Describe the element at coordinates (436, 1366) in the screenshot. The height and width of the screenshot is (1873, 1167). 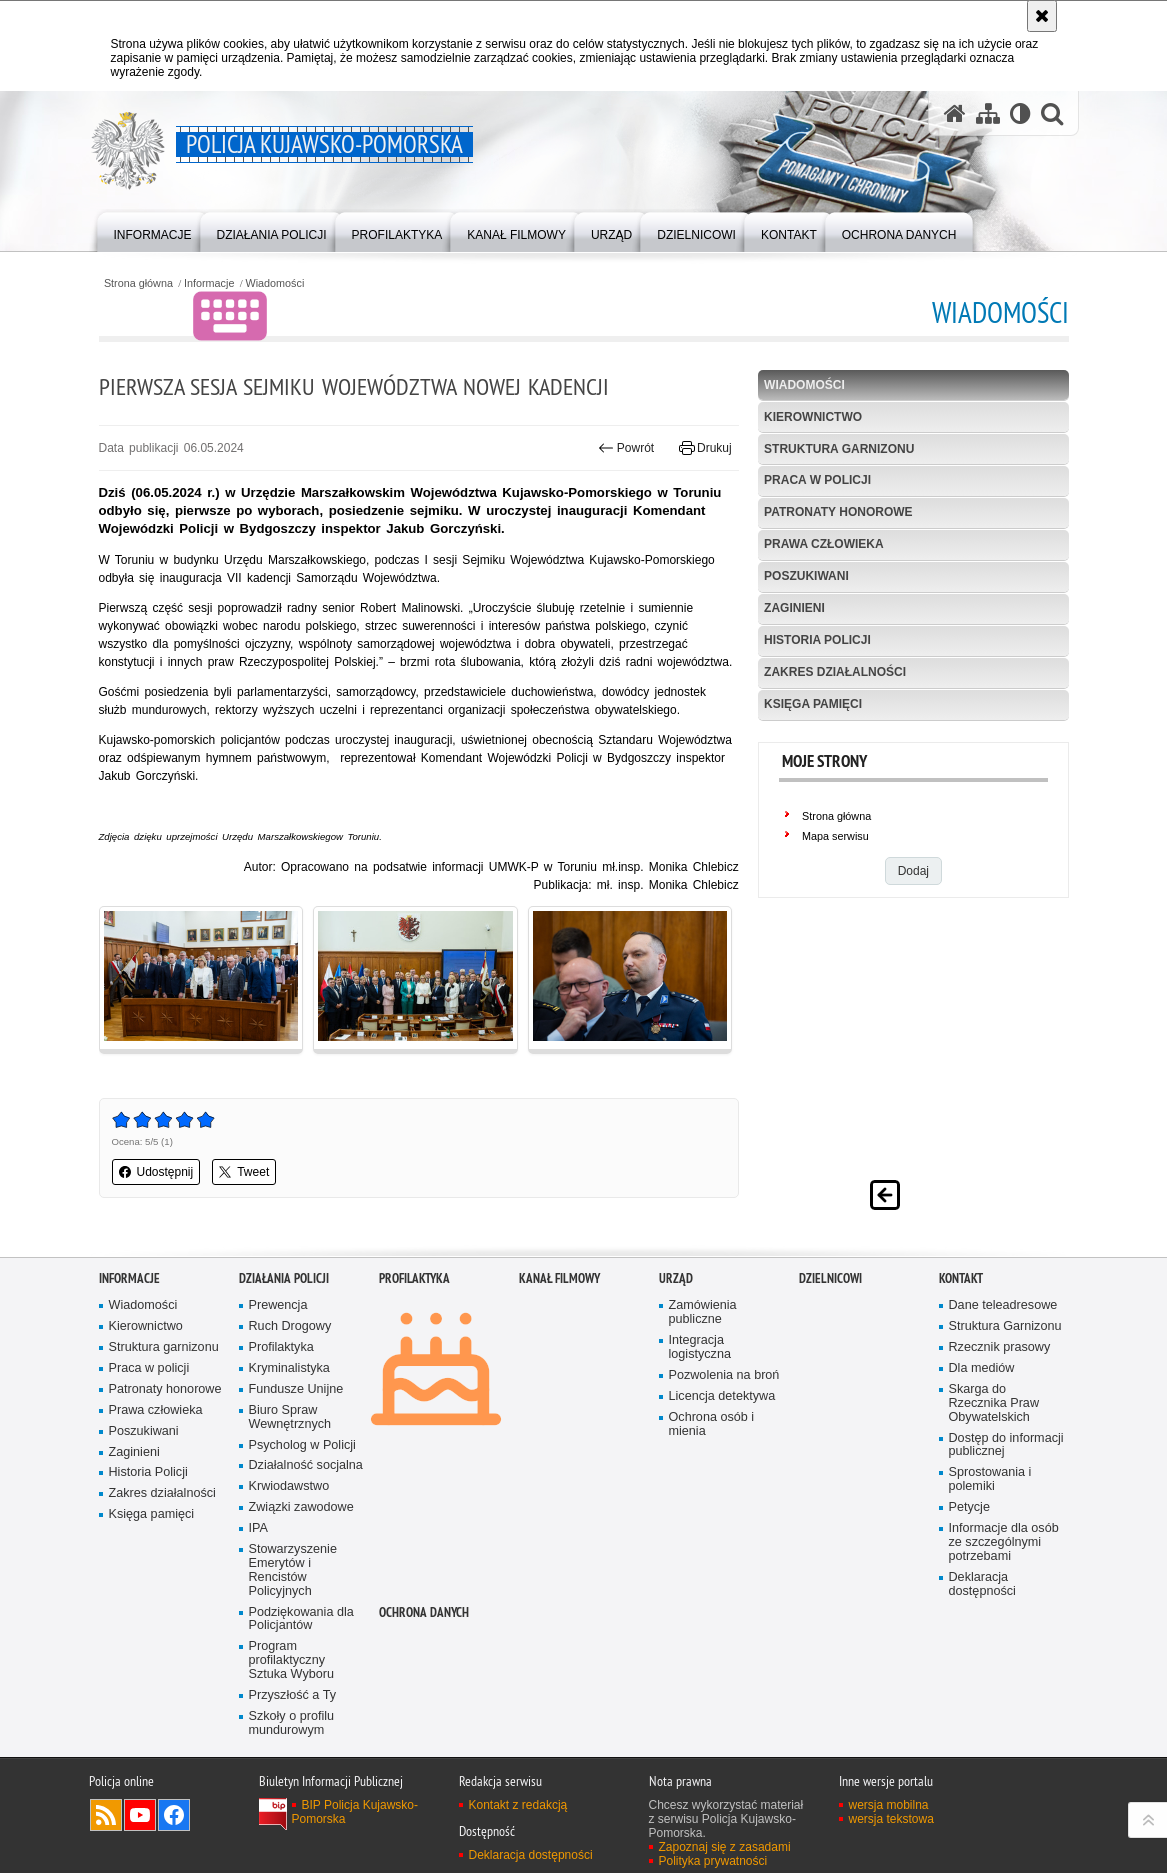
I see `indicates a birthday or celebration` at that location.